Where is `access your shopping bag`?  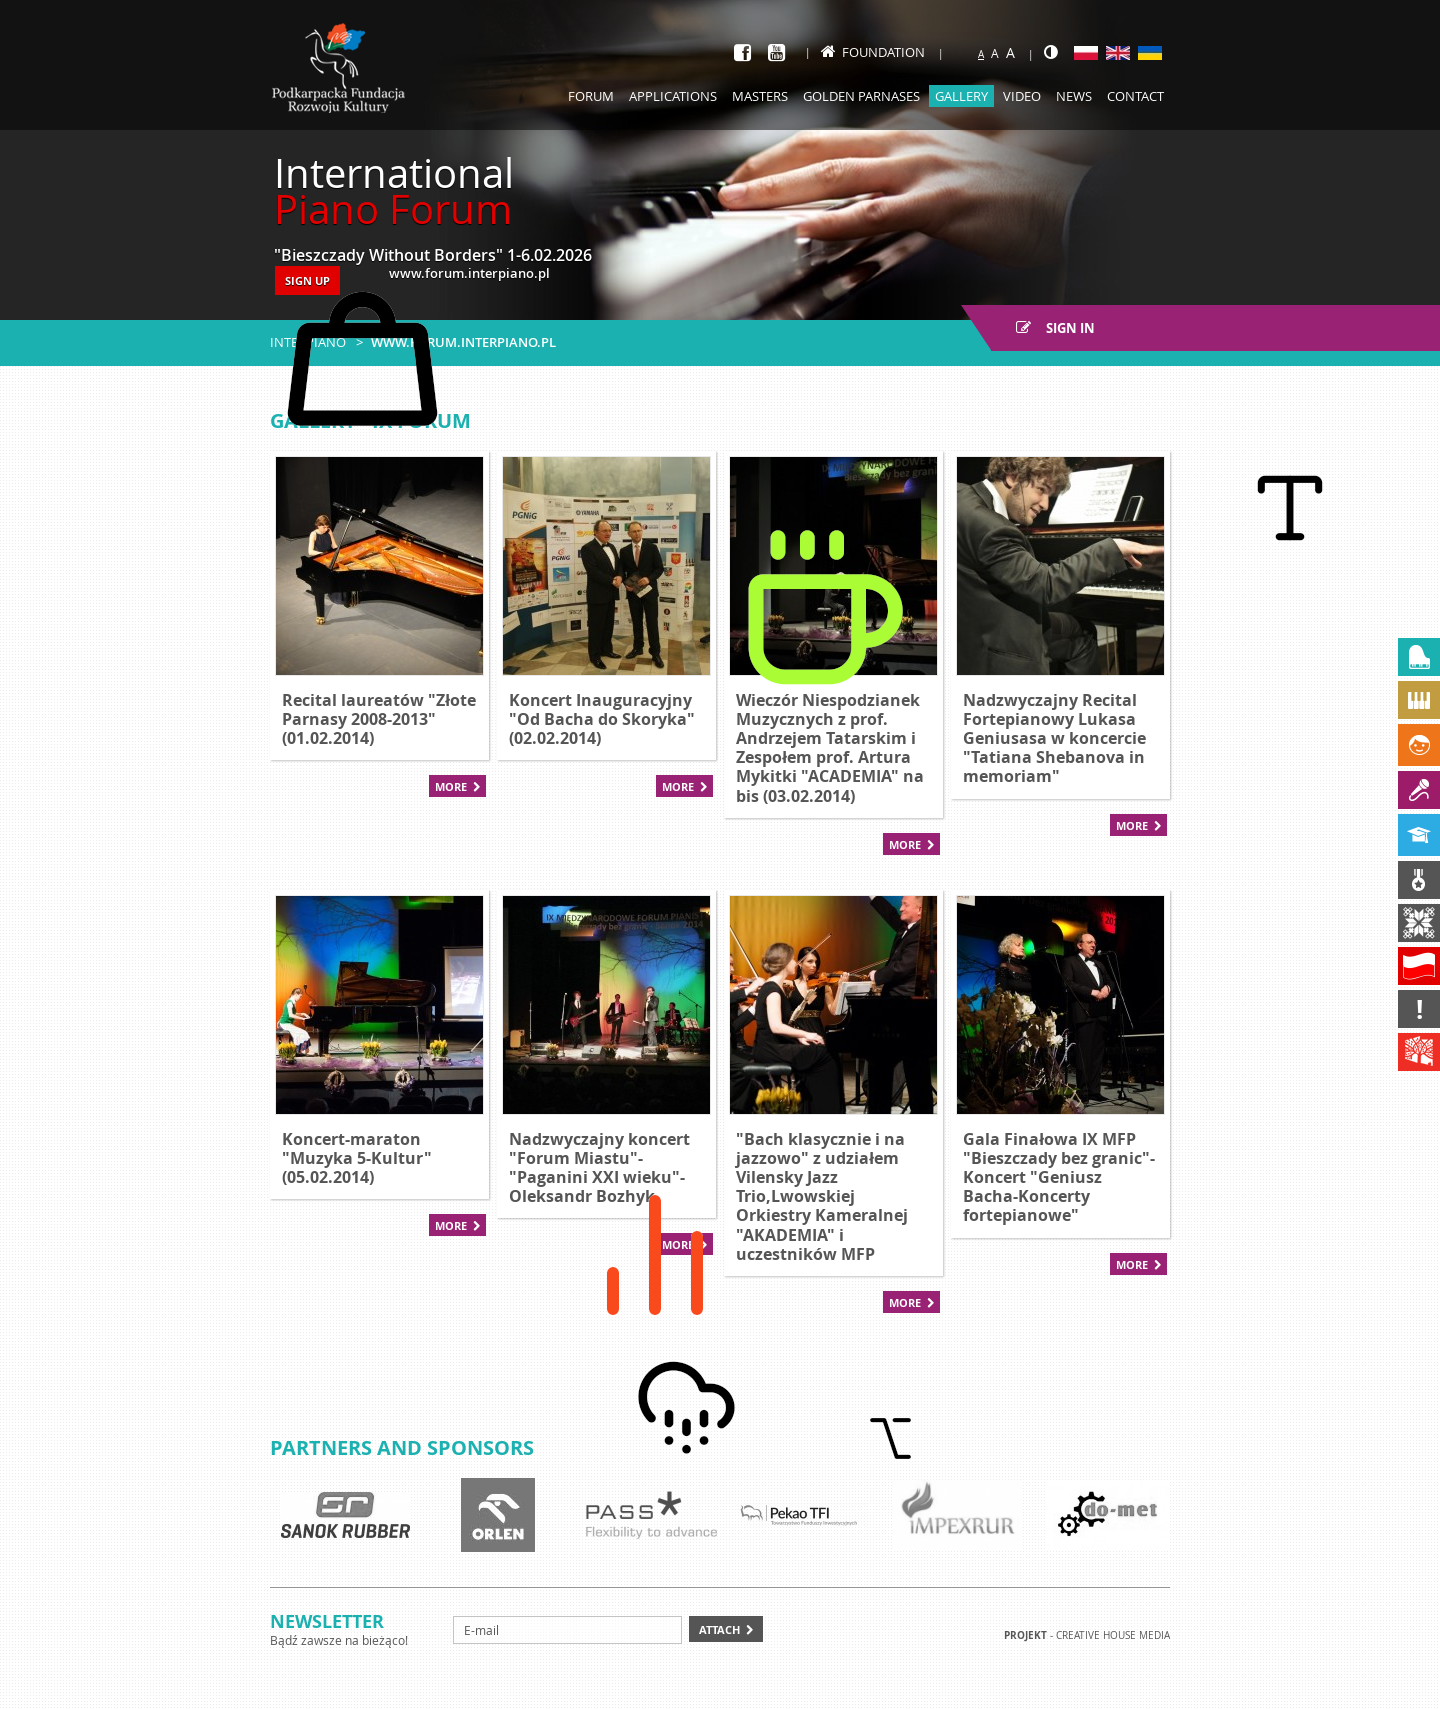
access your shopping bag is located at coordinates (362, 366).